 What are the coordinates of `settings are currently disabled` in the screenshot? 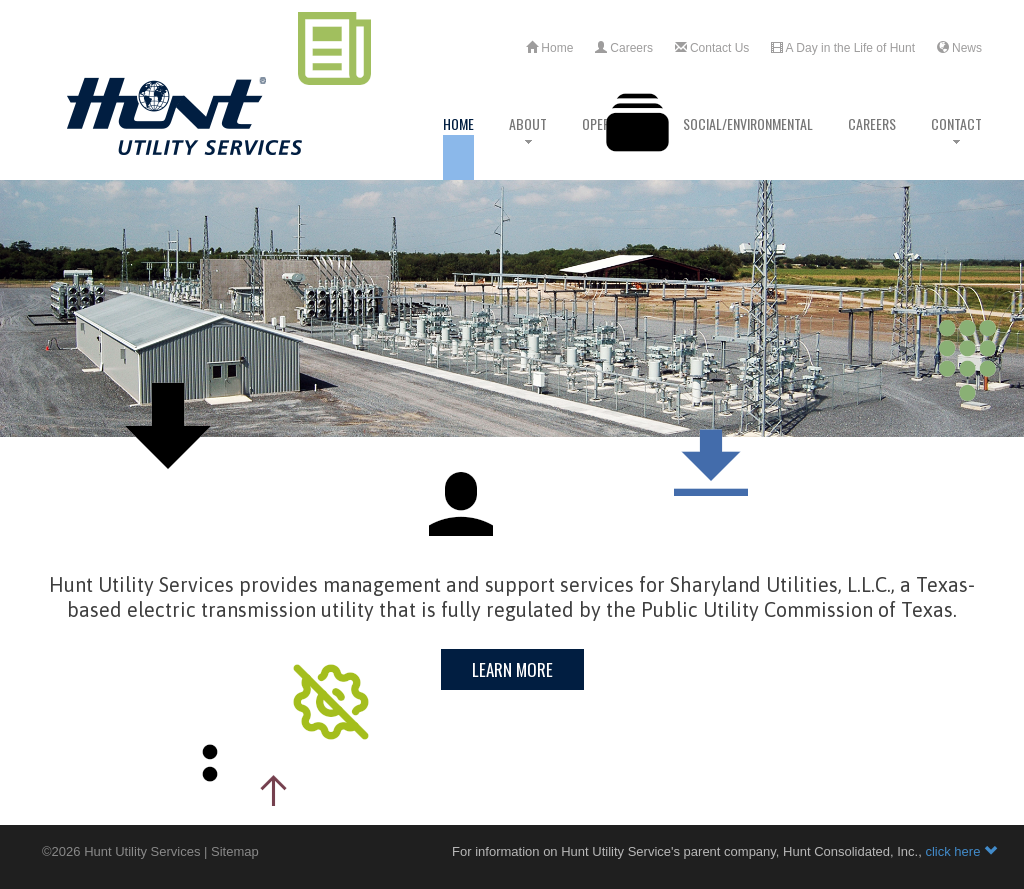 It's located at (331, 702).